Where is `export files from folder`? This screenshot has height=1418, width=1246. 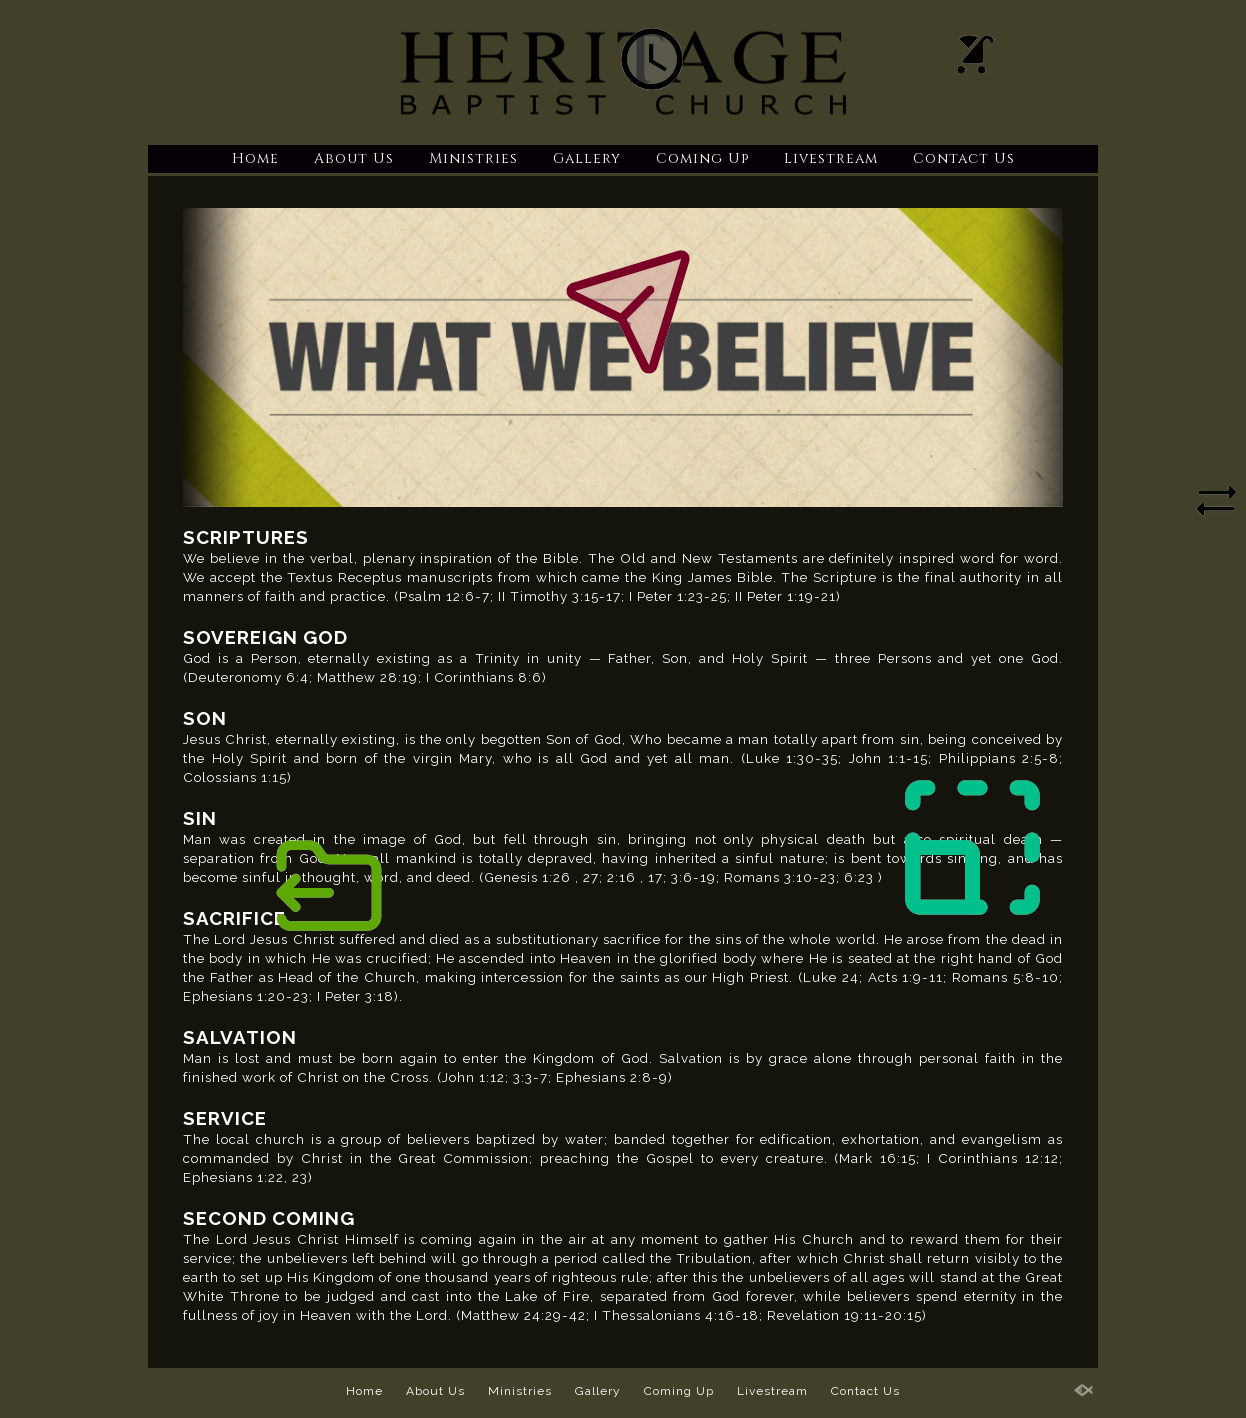
export files from folder is located at coordinates (329, 888).